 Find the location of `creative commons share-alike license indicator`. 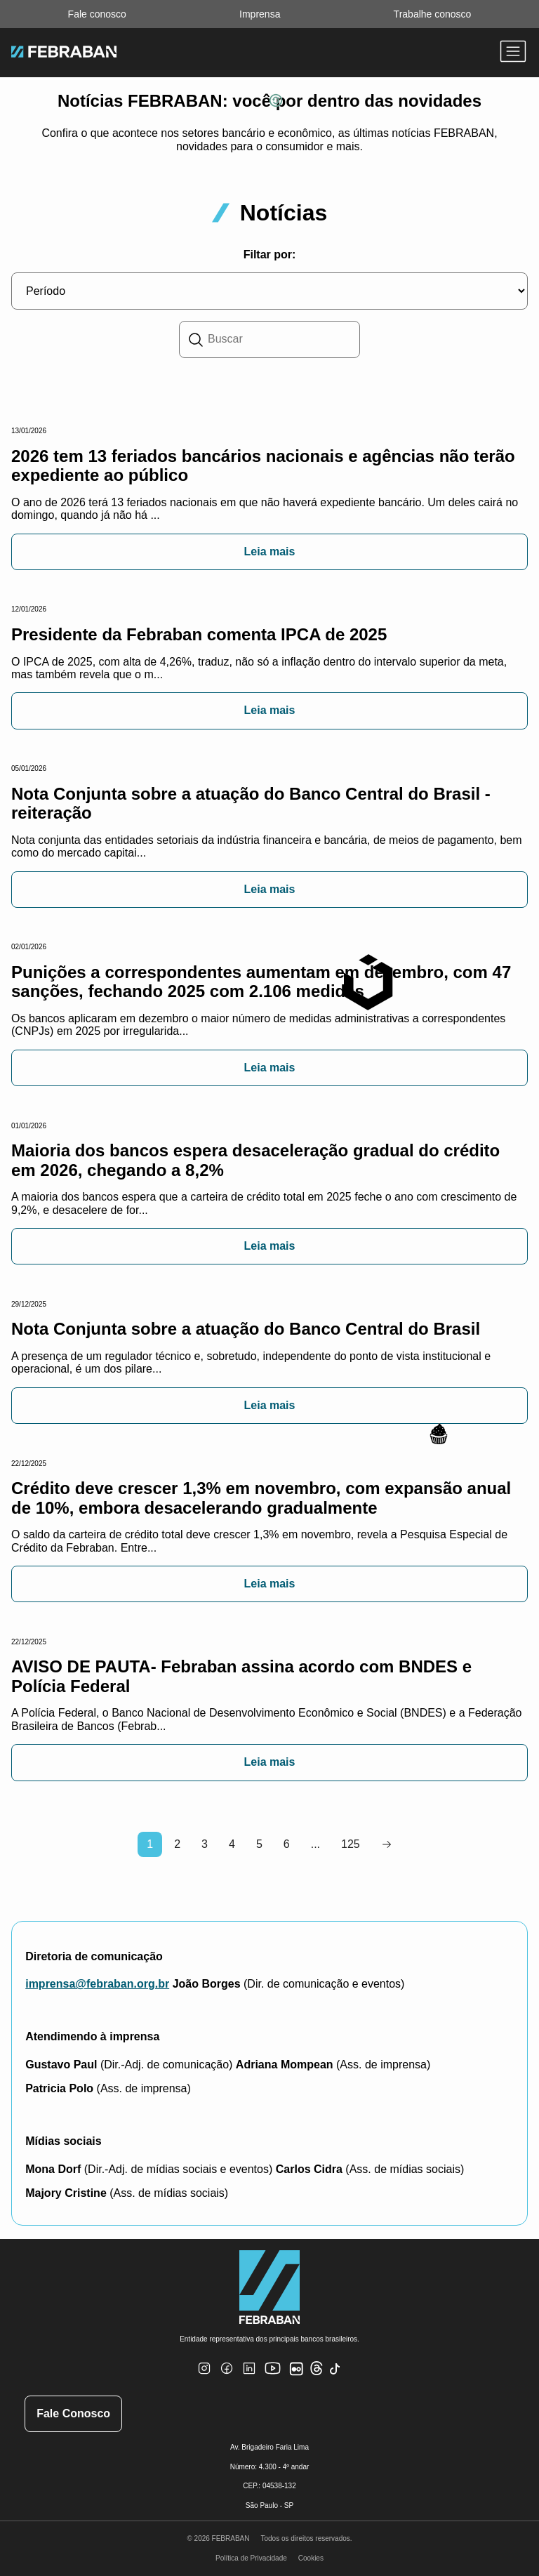

creative commons share-alike license indicator is located at coordinates (276, 100).